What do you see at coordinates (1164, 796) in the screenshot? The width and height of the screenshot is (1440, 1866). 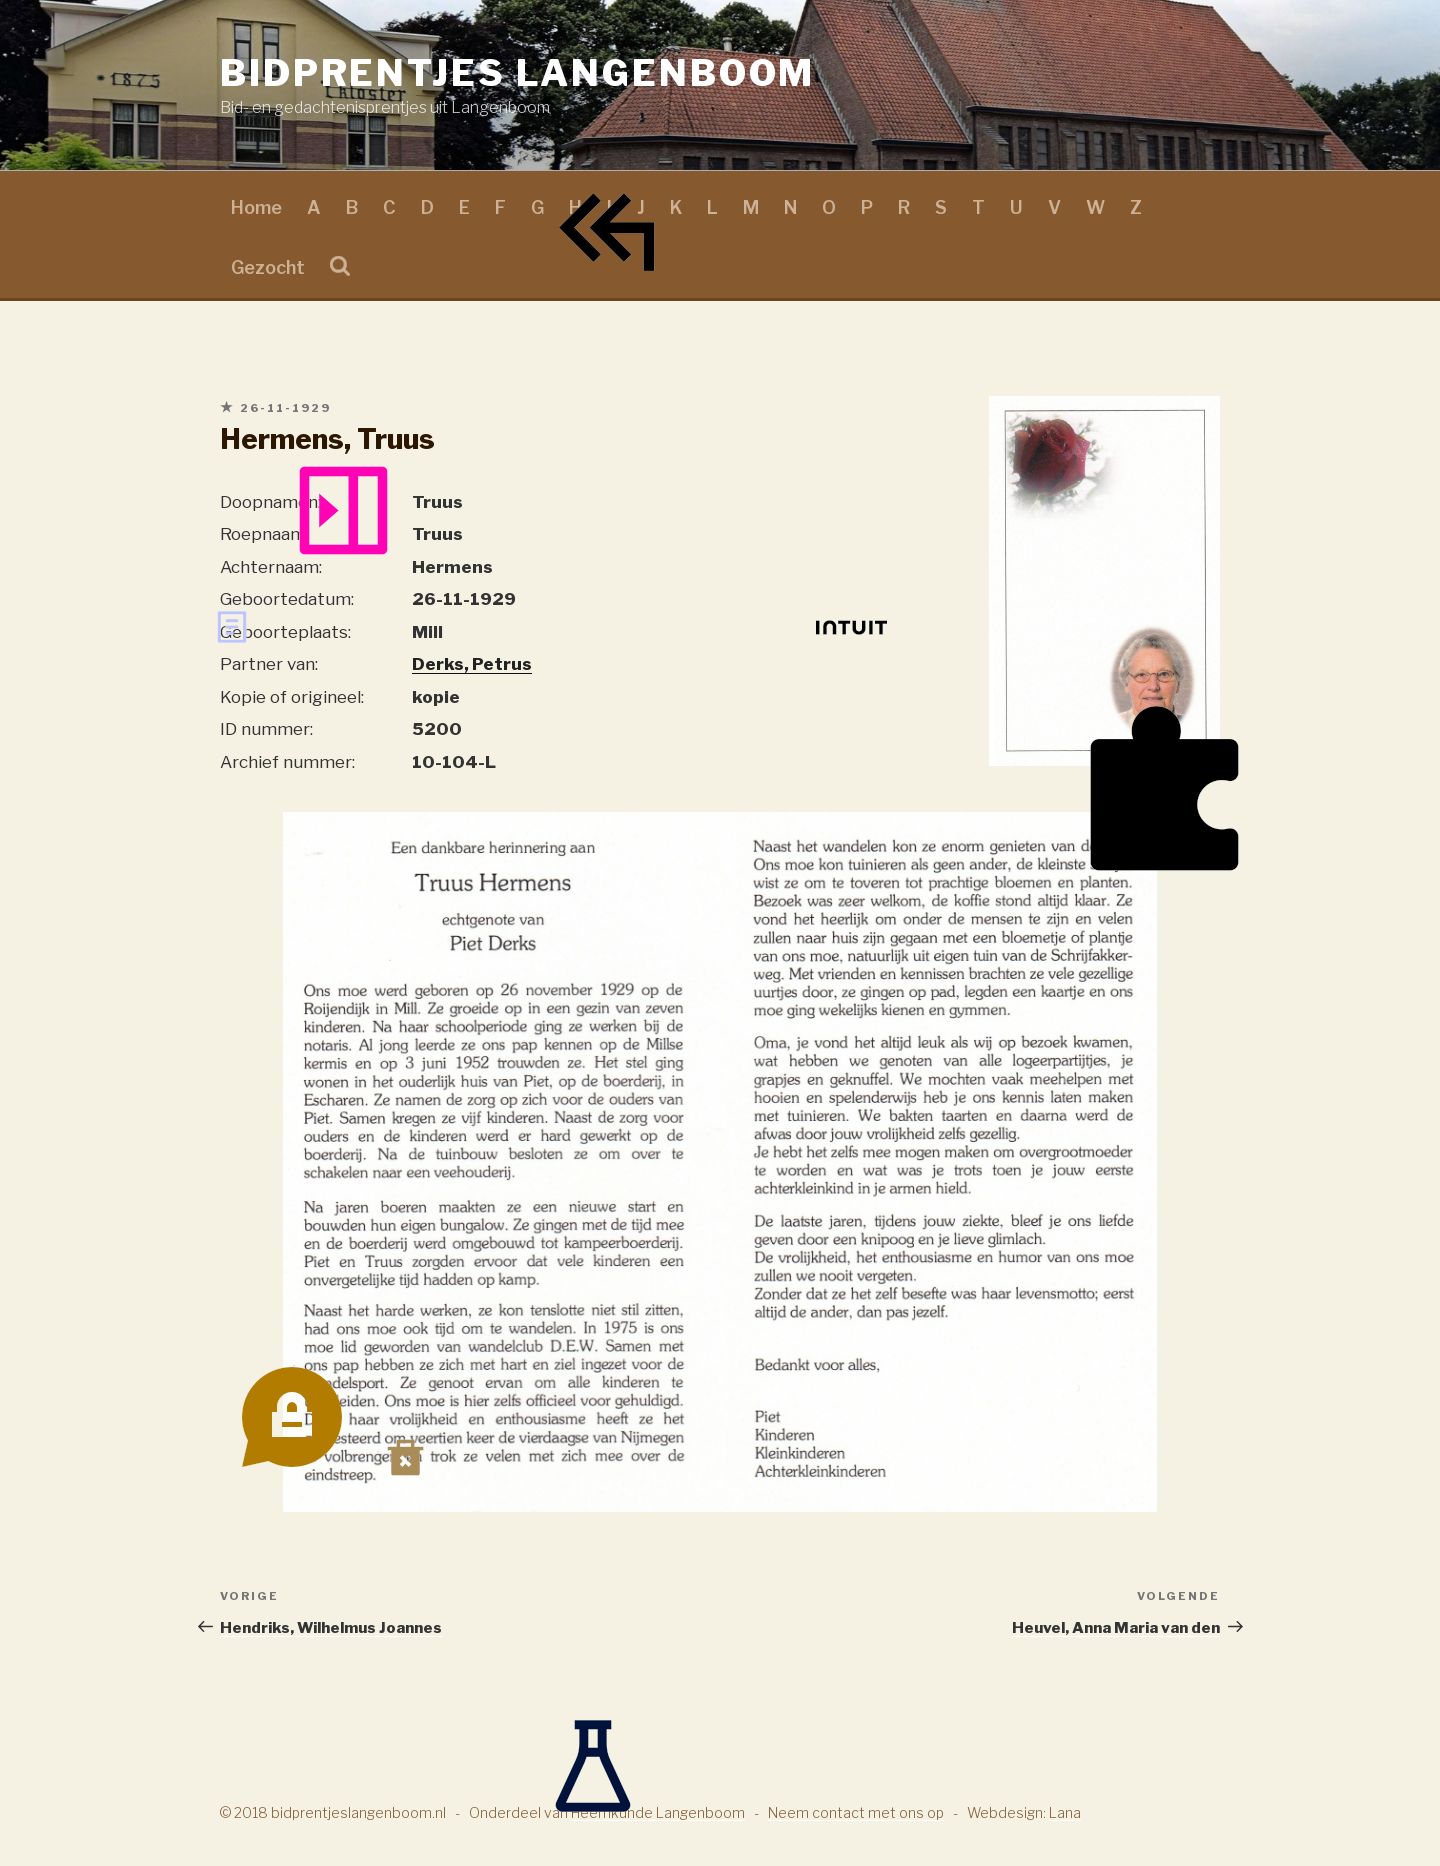 I see `access plugins or extensions` at bounding box center [1164, 796].